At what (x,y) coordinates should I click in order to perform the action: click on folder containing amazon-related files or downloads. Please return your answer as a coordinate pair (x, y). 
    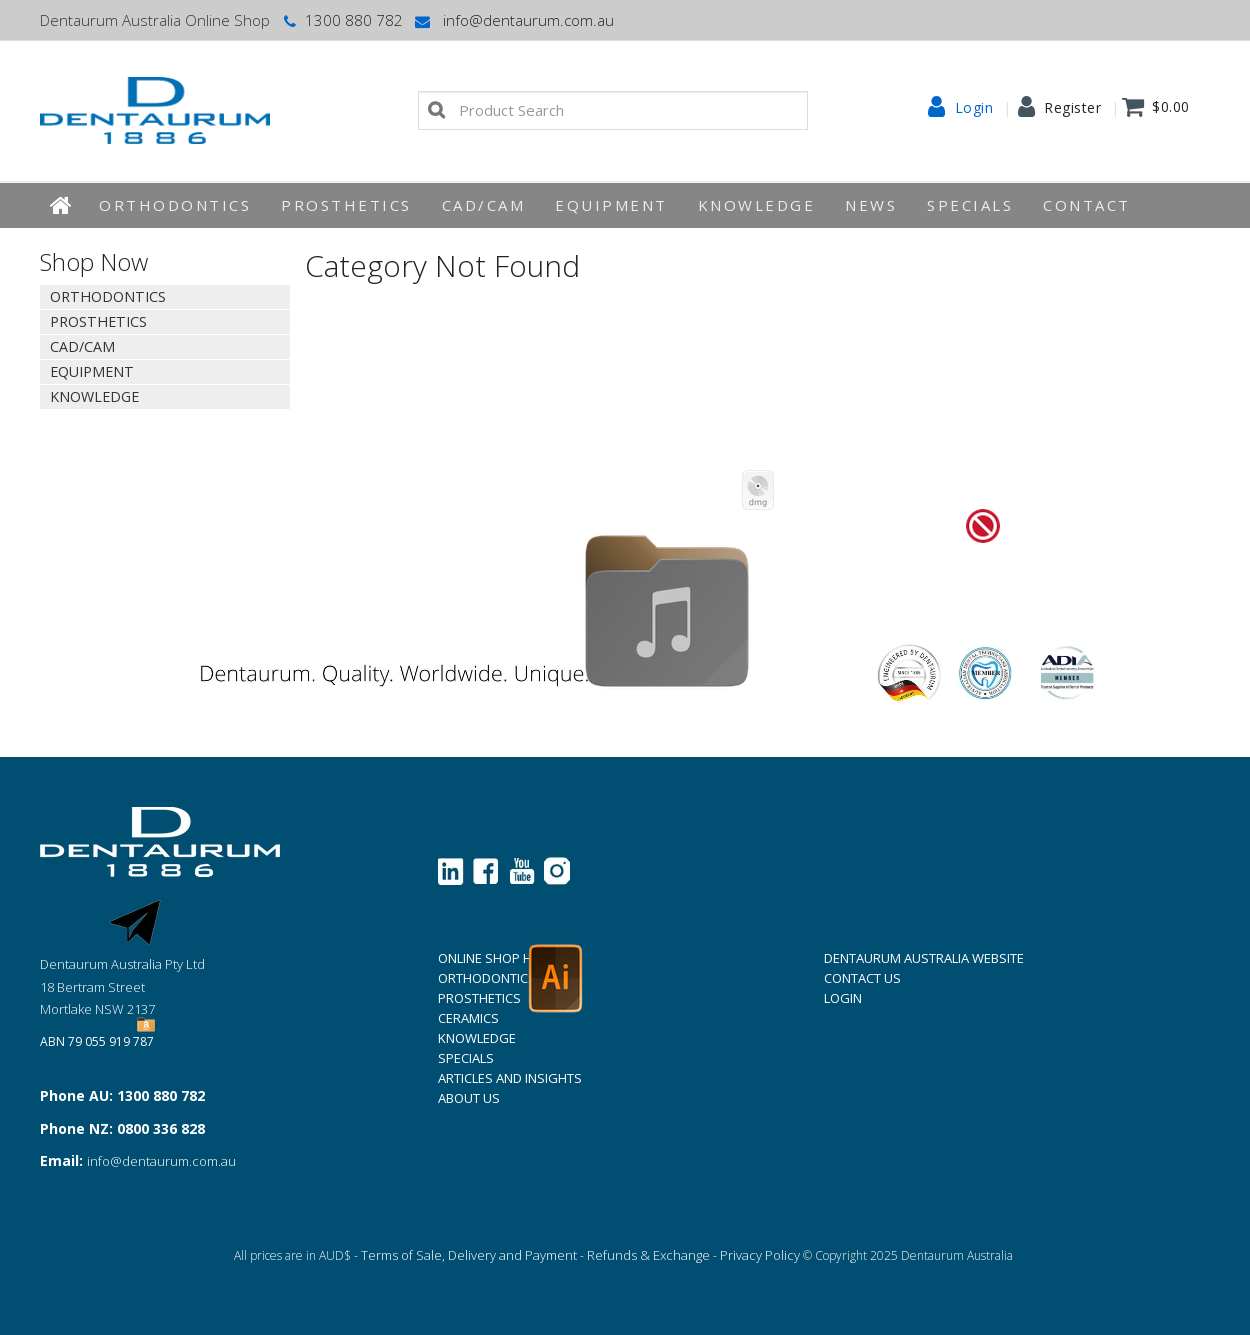
    Looking at the image, I should click on (146, 1025).